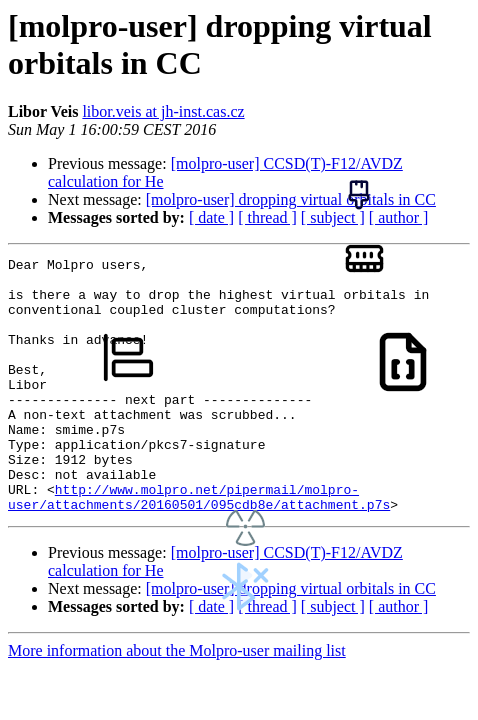 Image resolution: width=478 pixels, height=720 pixels. What do you see at coordinates (403, 362) in the screenshot?
I see `view source code file` at bounding box center [403, 362].